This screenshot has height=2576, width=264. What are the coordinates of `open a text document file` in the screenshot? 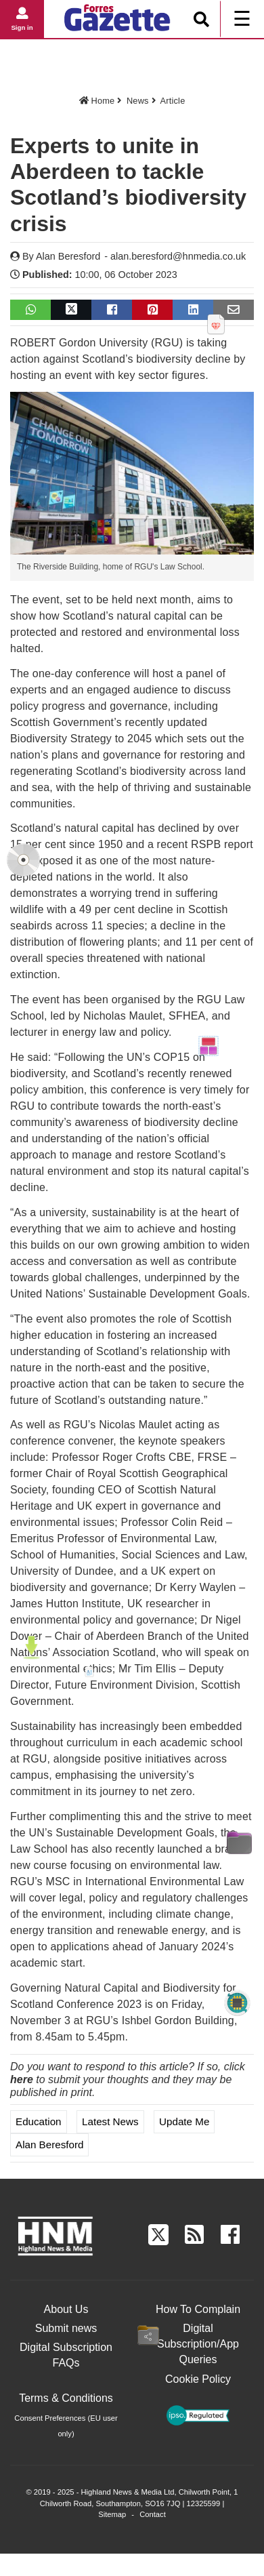 It's located at (89, 1672).